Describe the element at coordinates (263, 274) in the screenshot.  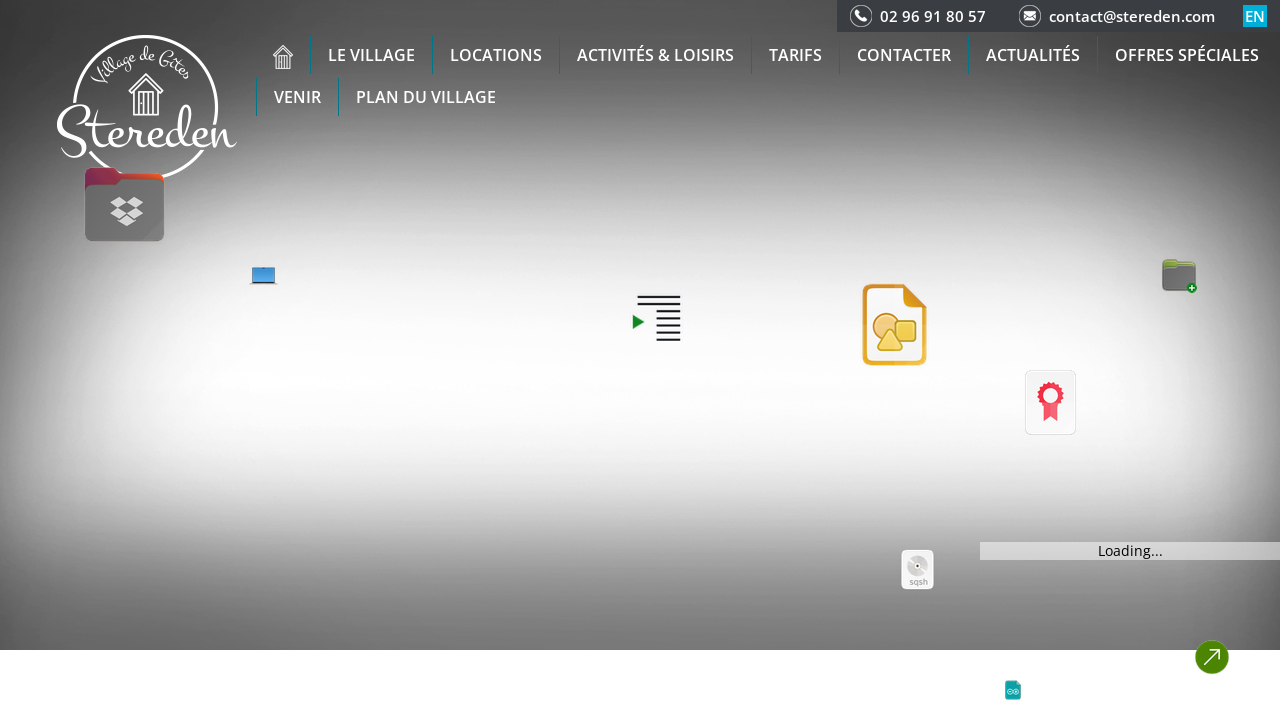
I see `macbook air 15-inch device icon` at that location.